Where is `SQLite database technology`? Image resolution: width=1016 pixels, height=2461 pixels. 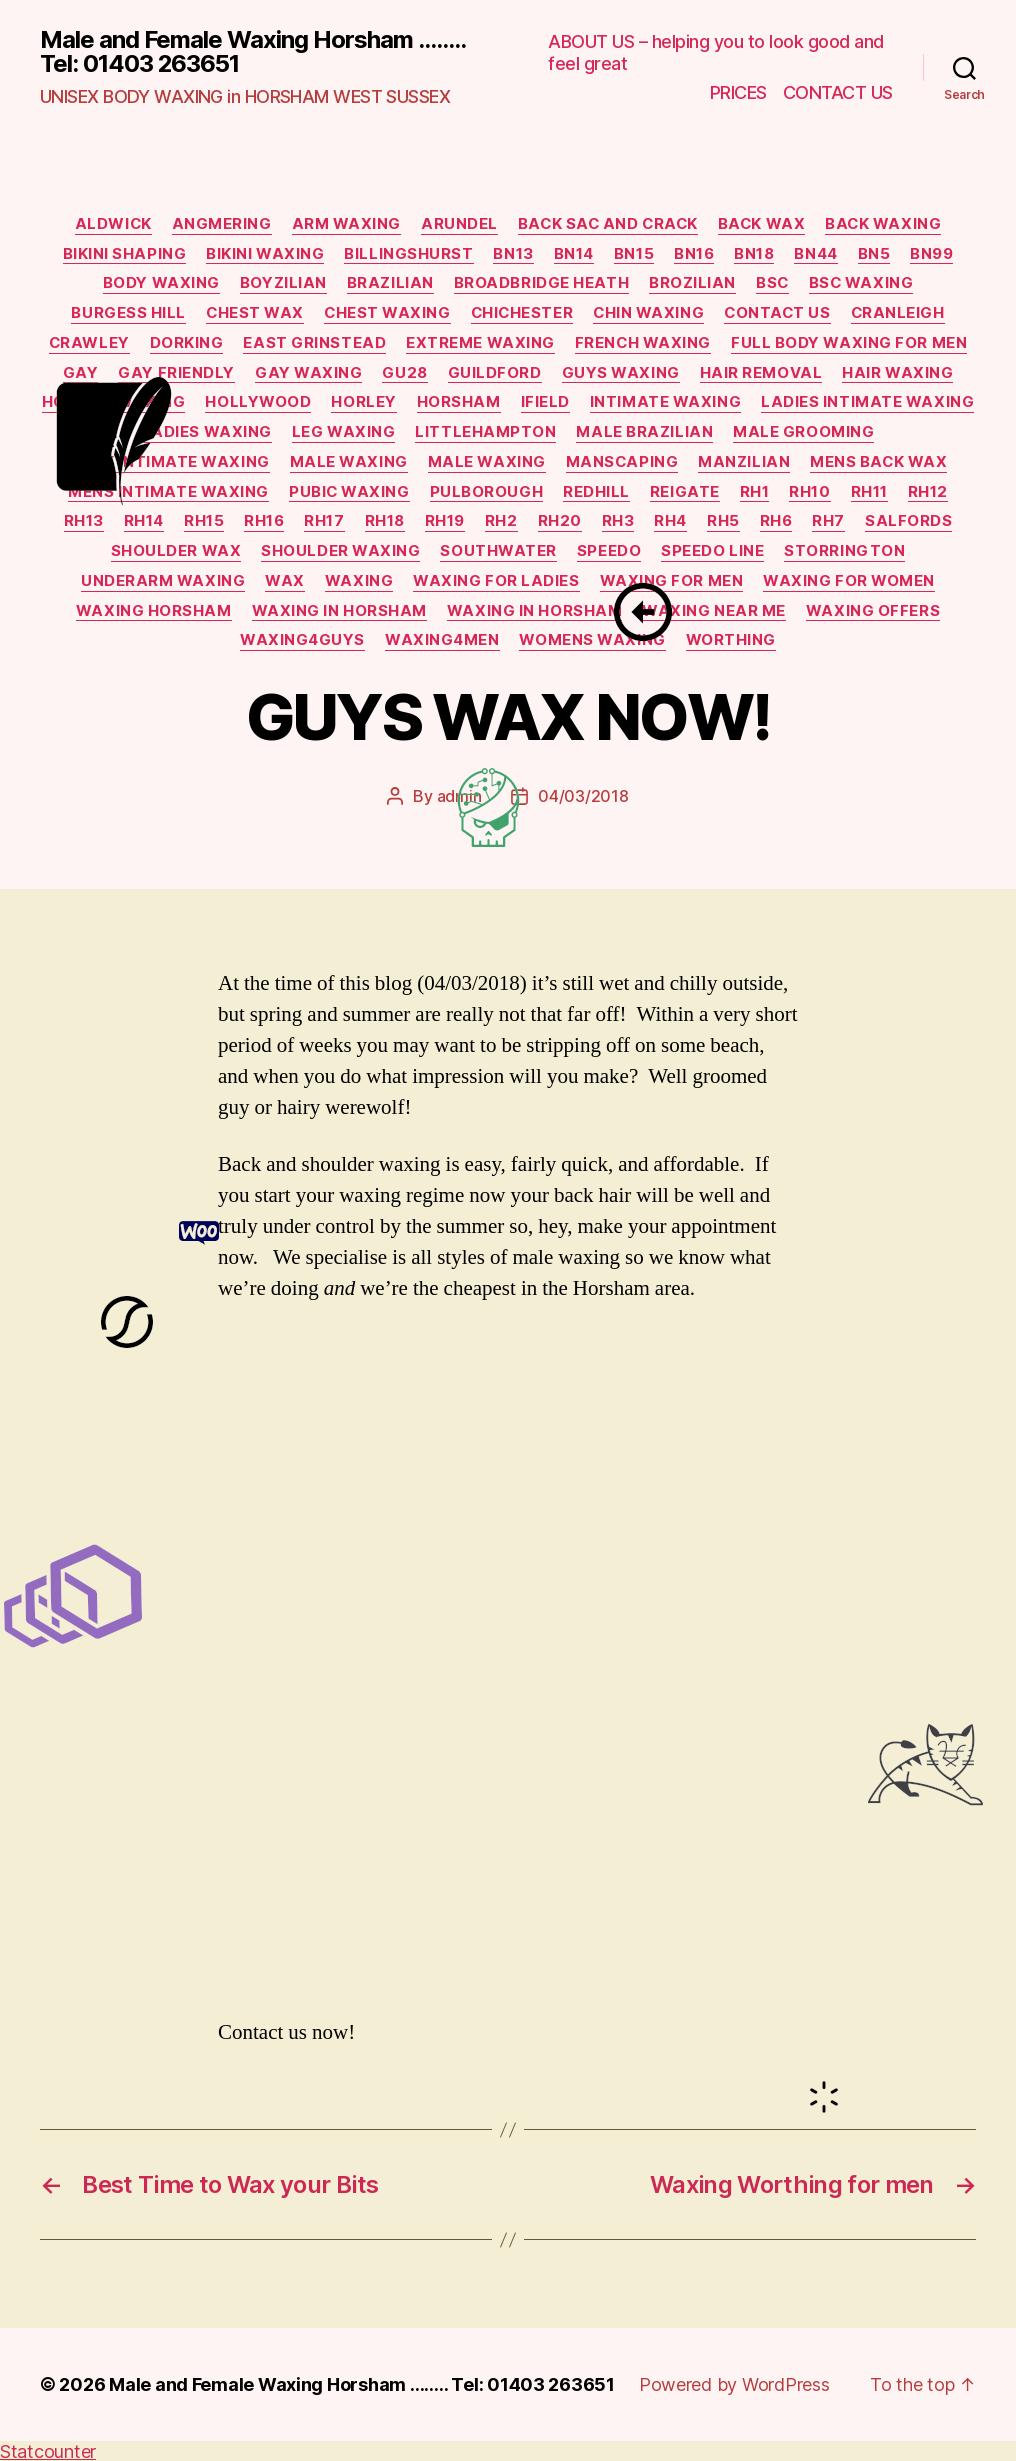
SQLite database technology is located at coordinates (114, 441).